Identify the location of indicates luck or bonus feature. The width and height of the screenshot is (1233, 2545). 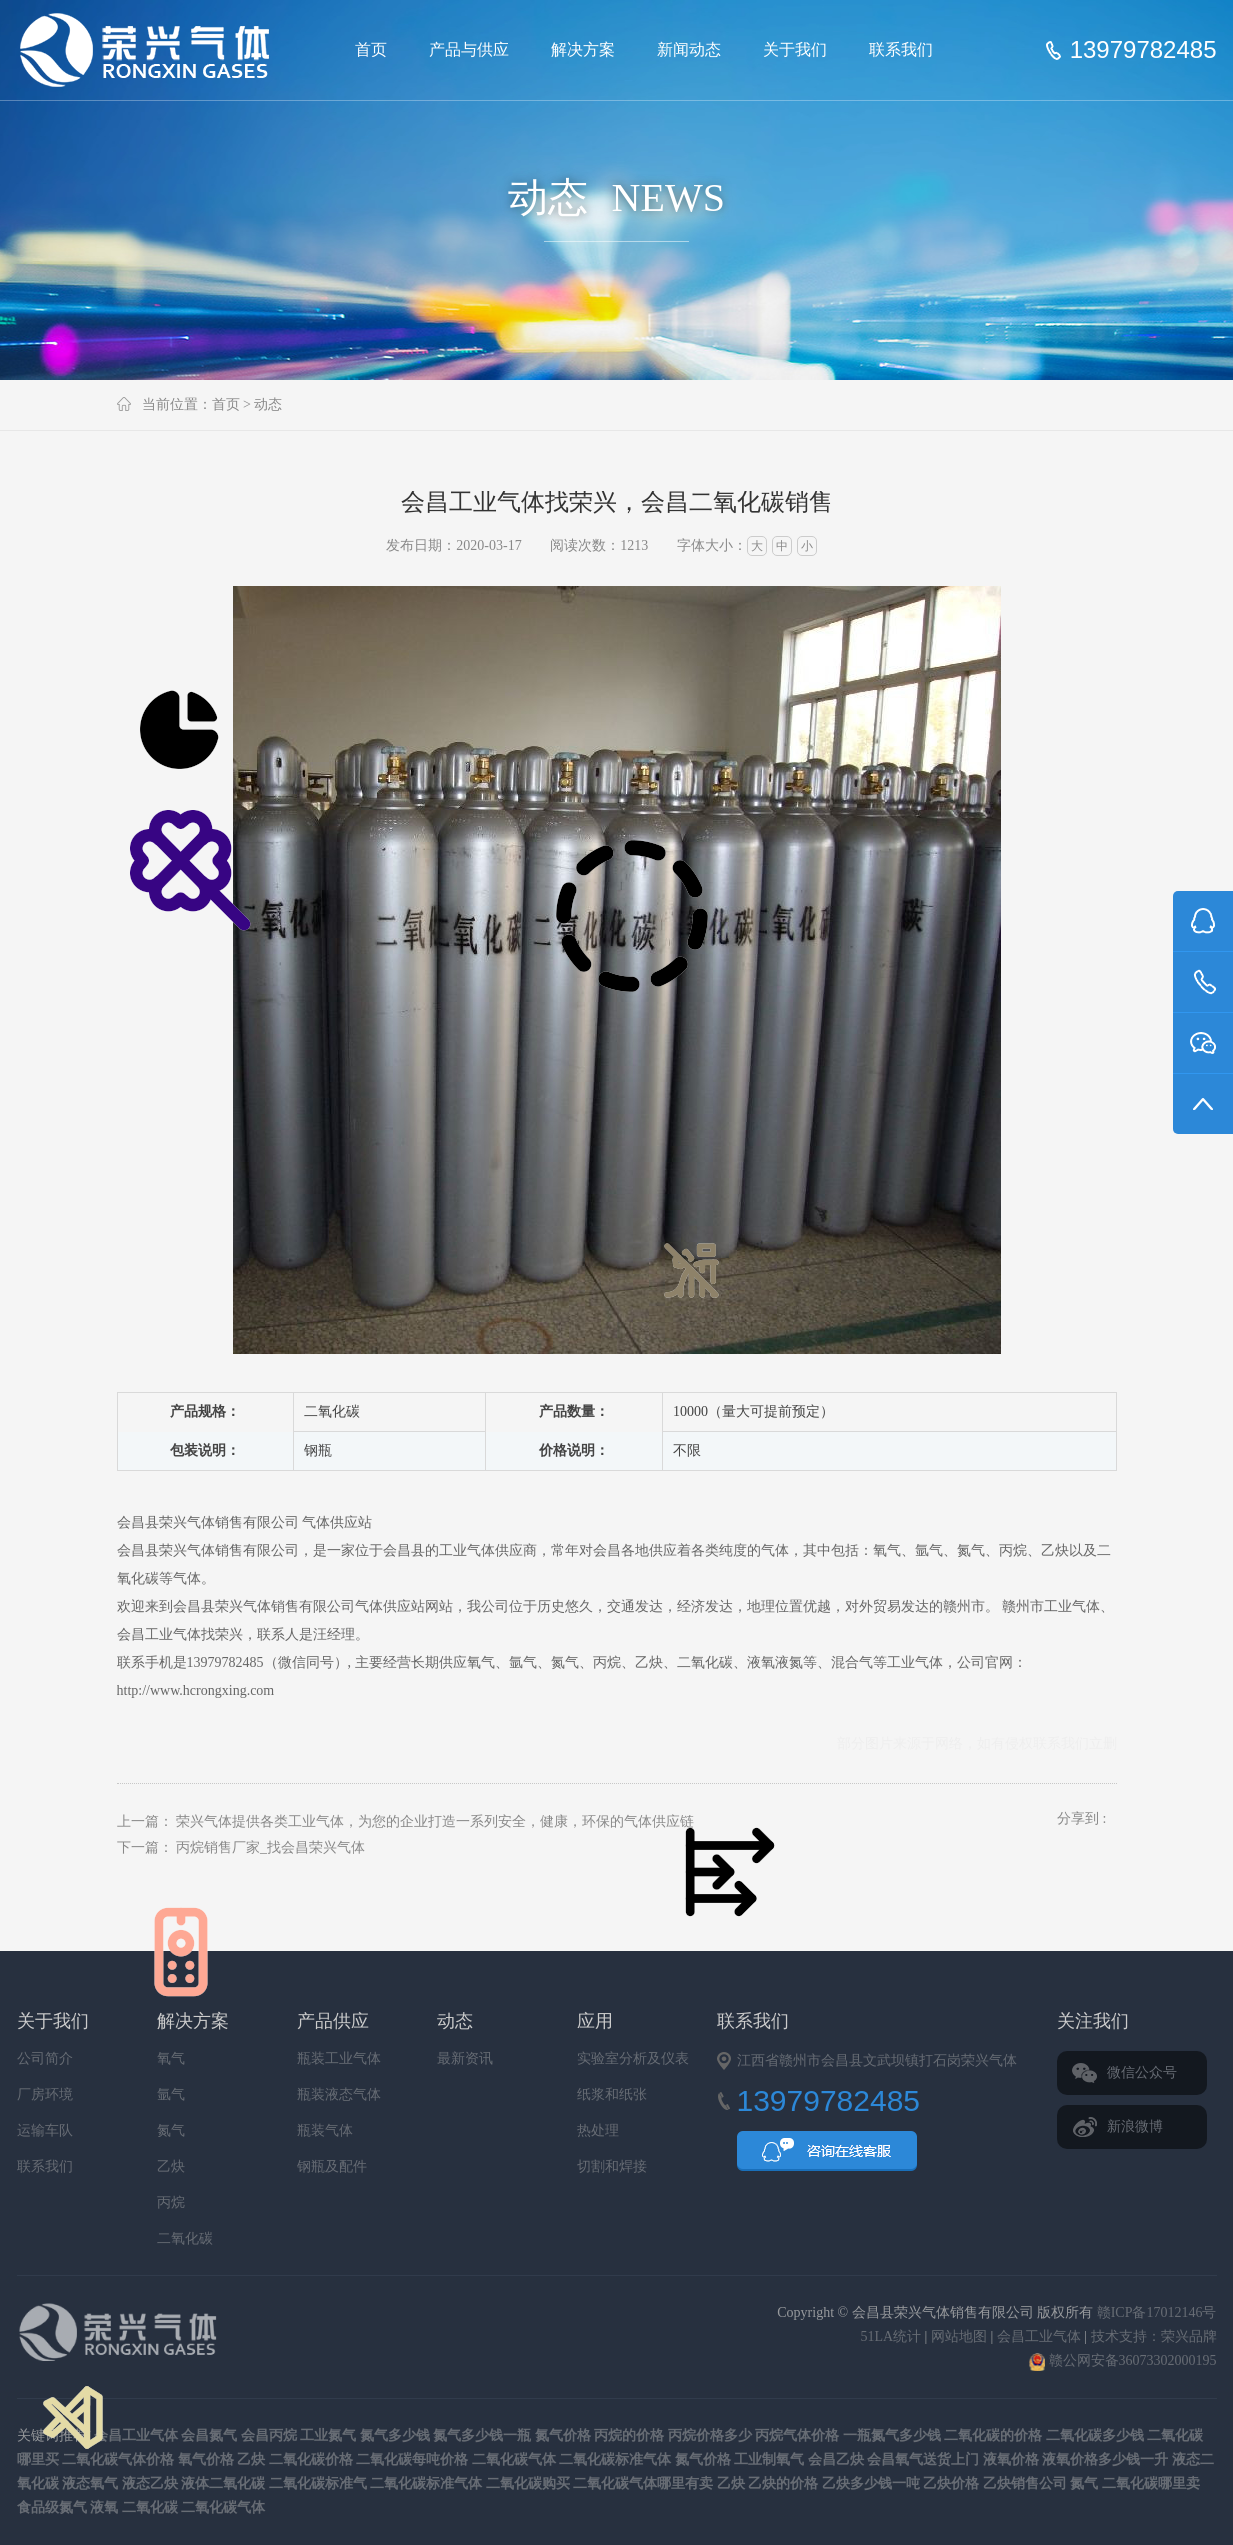
(187, 867).